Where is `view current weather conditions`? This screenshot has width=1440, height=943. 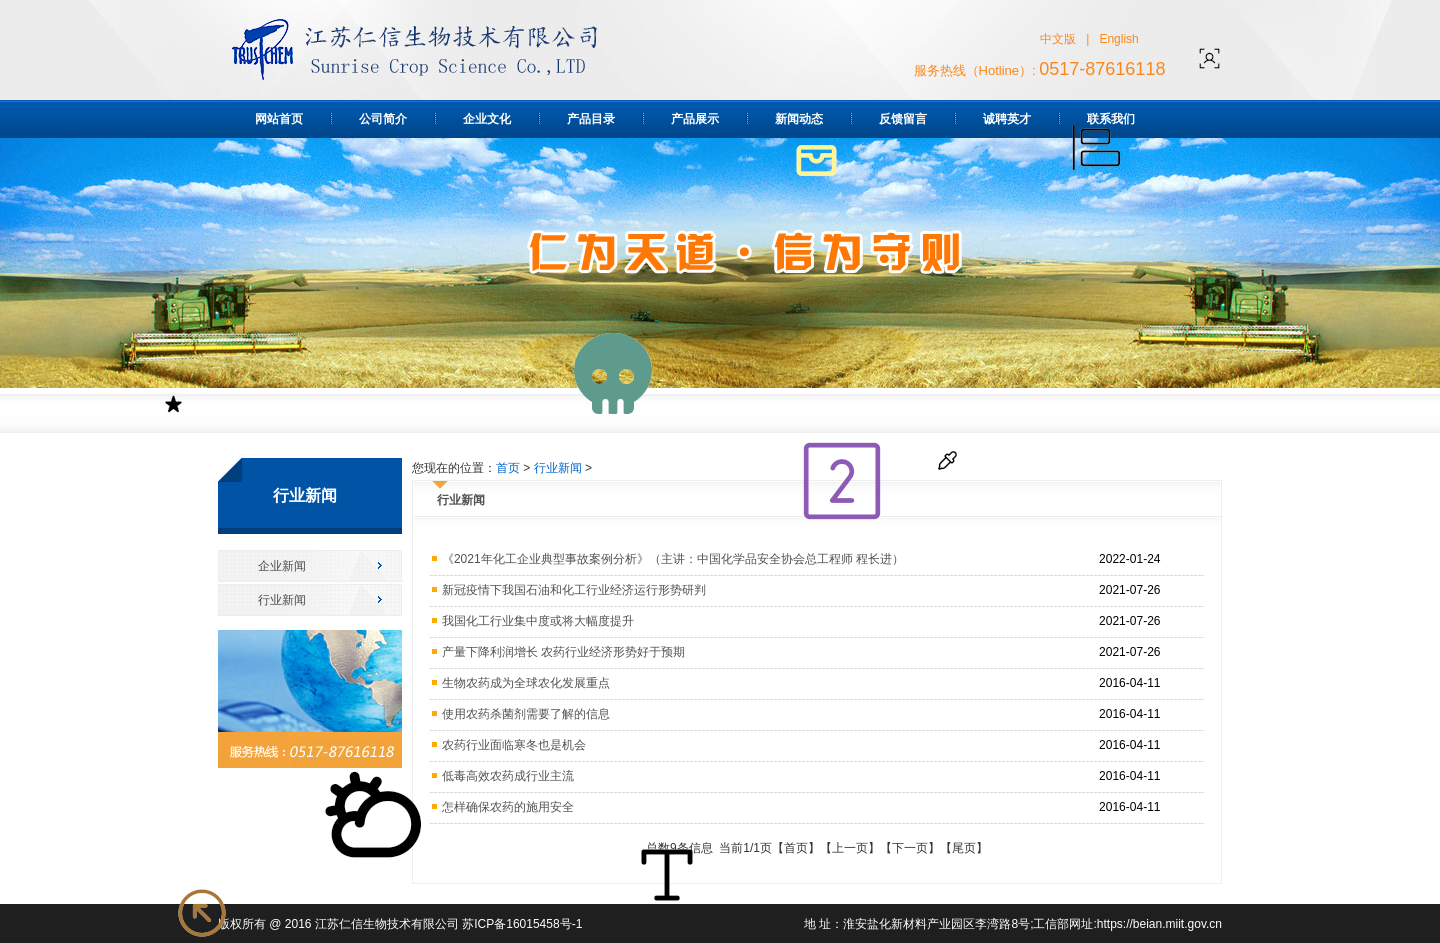
view current weather conditions is located at coordinates (373, 816).